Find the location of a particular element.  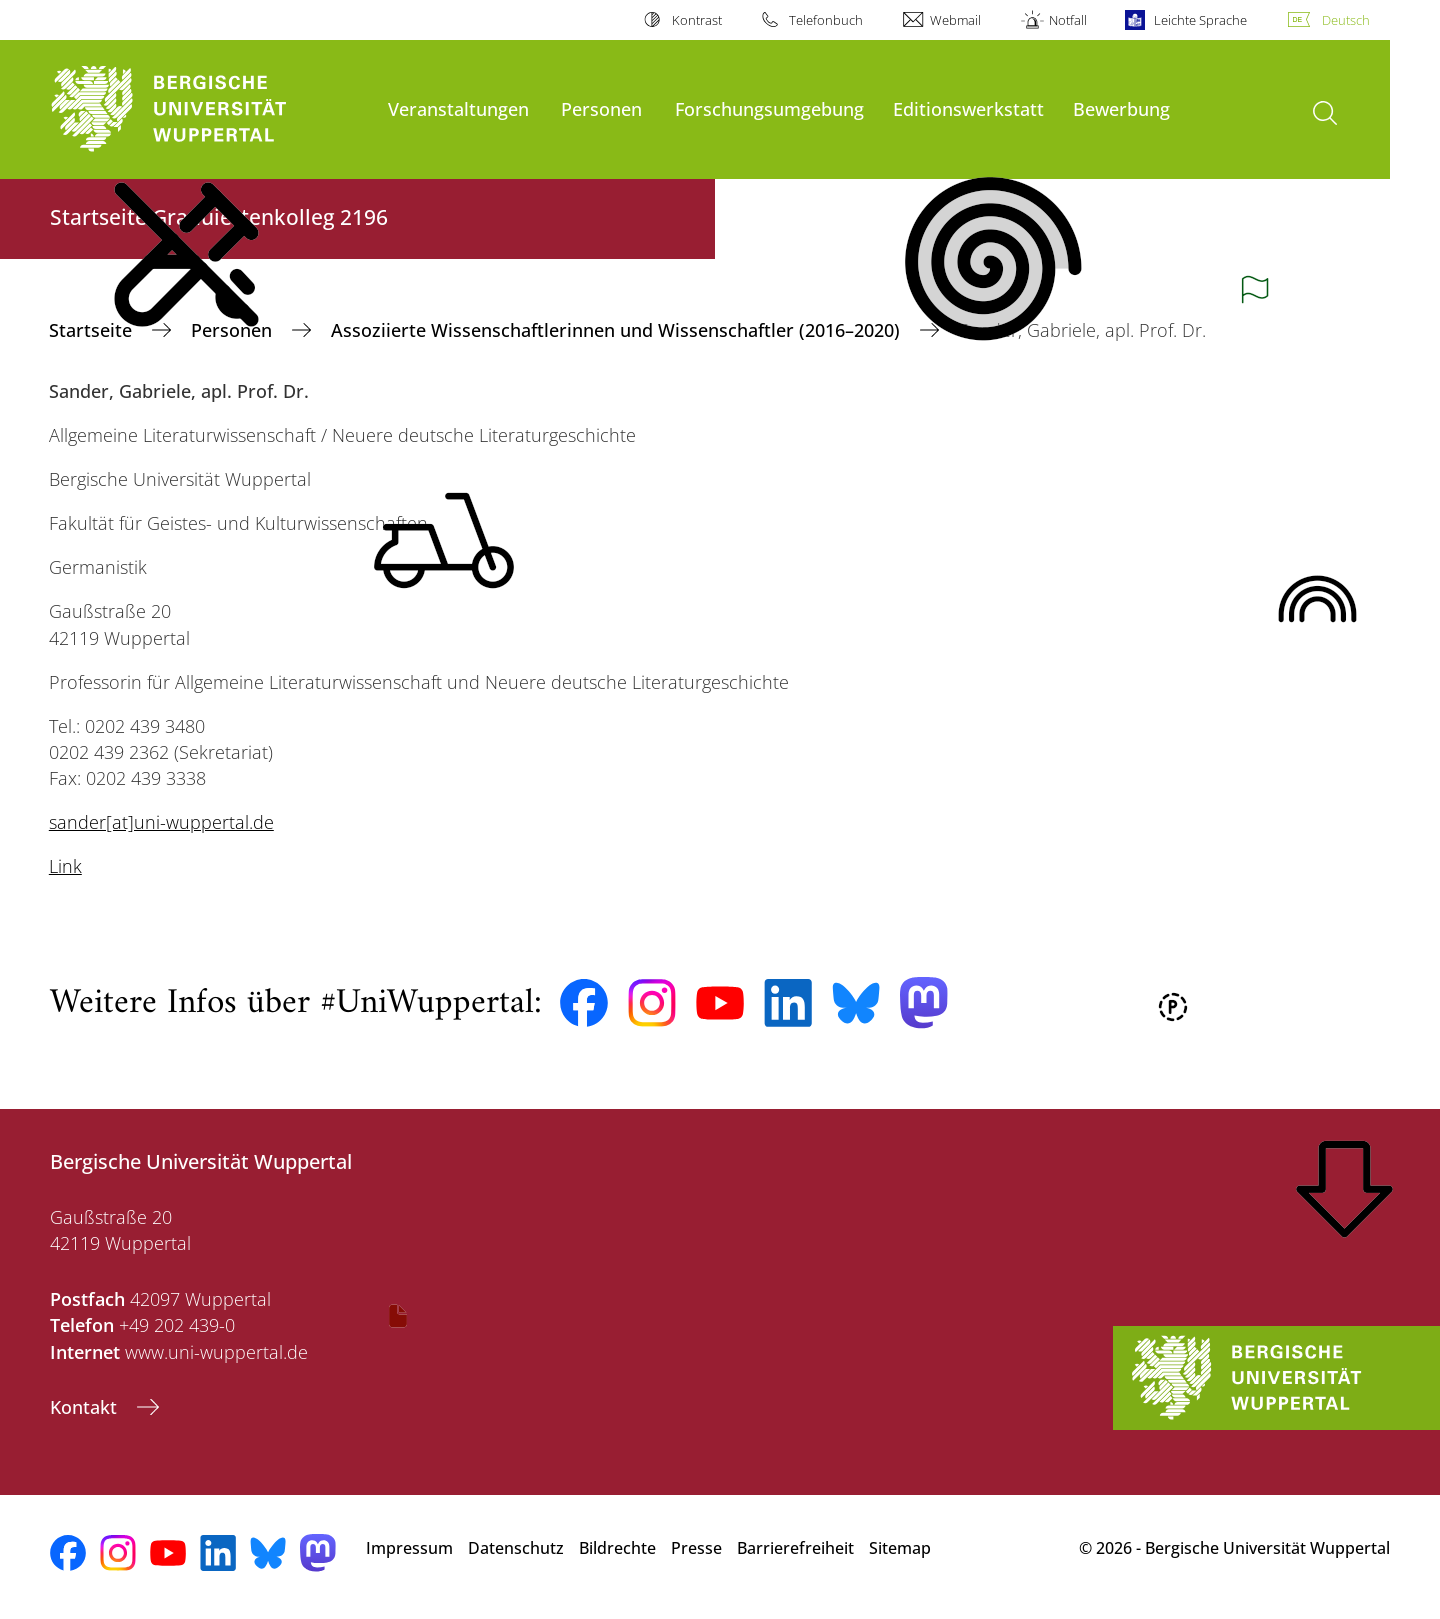

indicates loading or processing in progress is located at coordinates (983, 255).